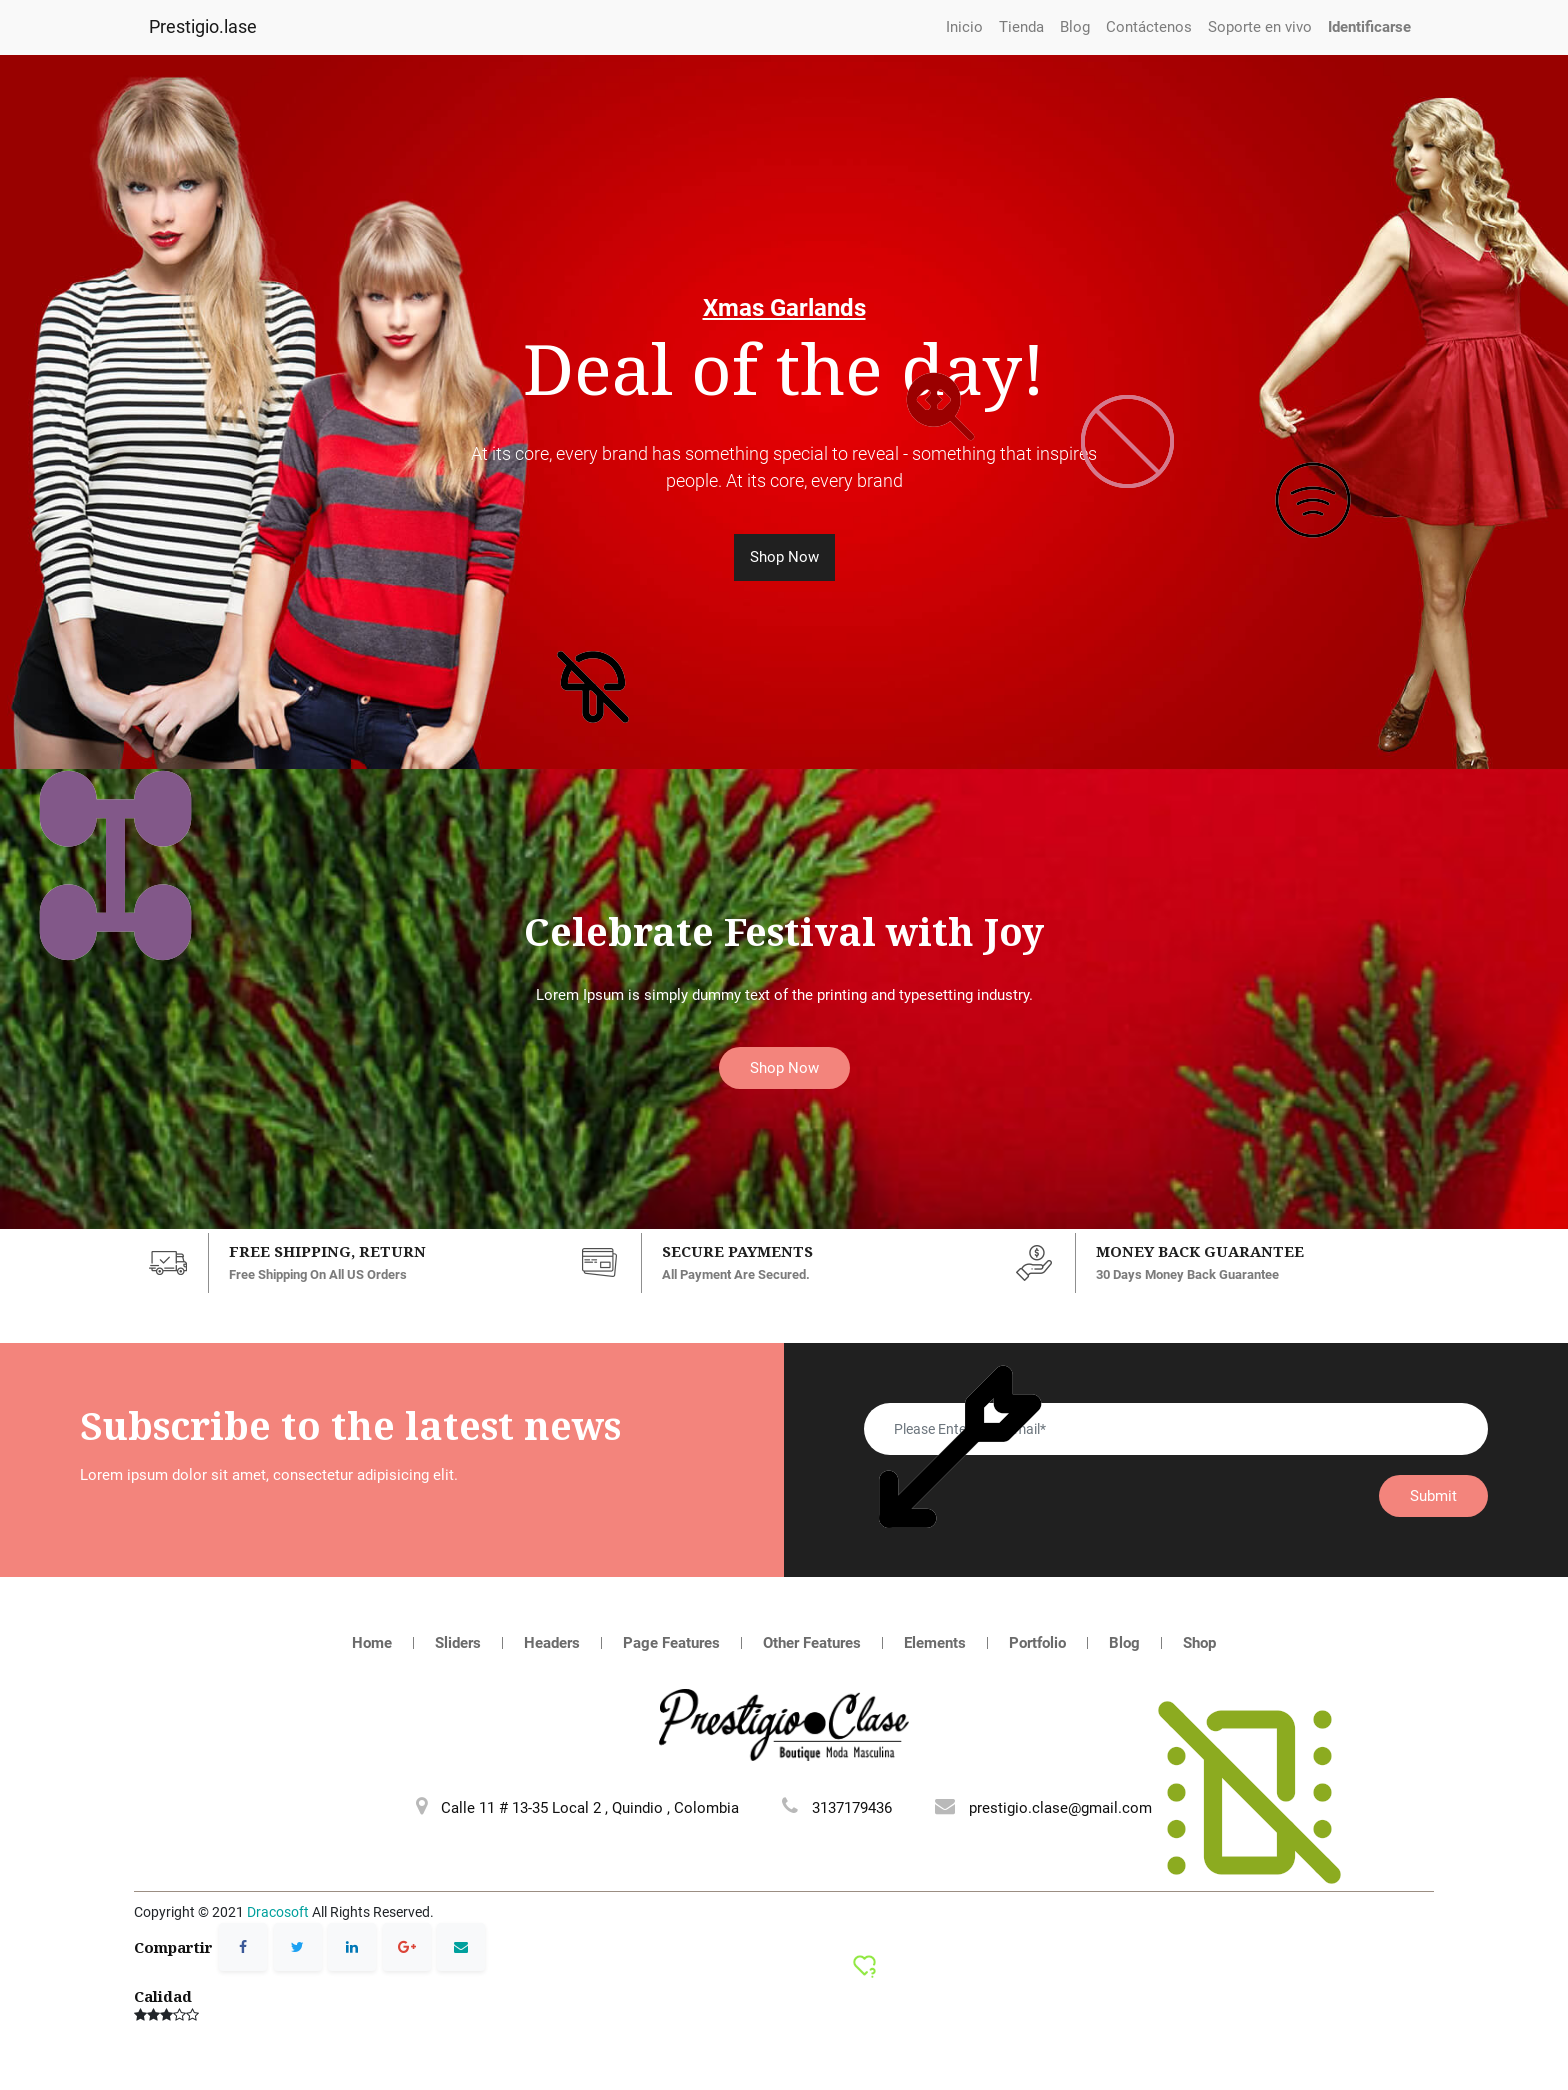  I want to click on get help about favorites or liked items, so click(864, 1965).